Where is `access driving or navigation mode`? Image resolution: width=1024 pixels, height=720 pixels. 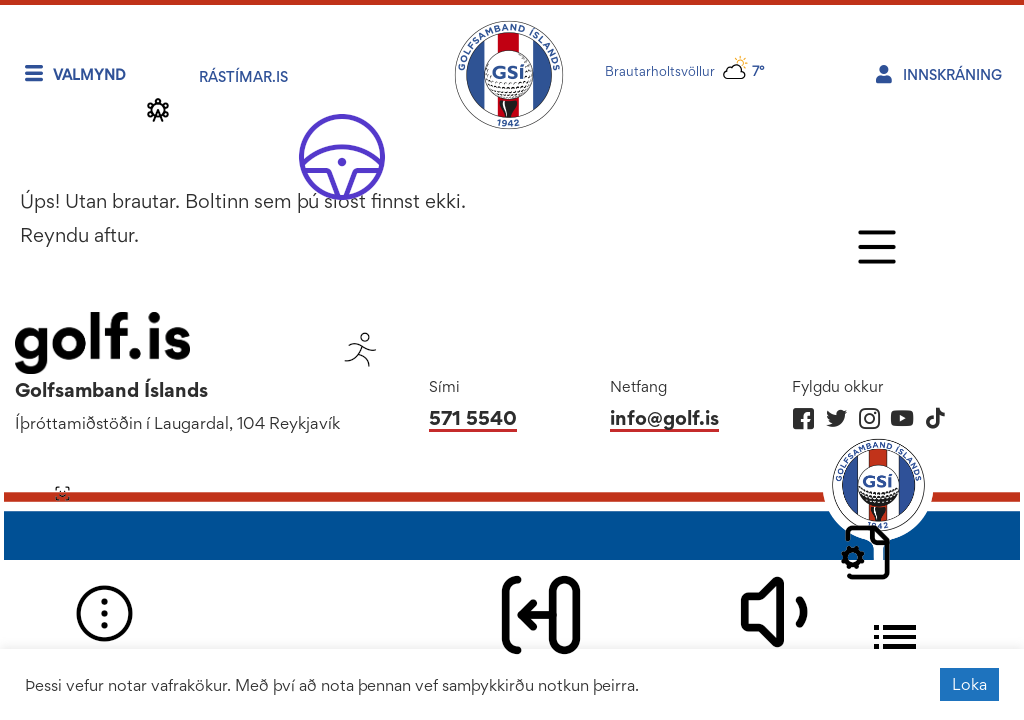
access driving or navigation mode is located at coordinates (342, 157).